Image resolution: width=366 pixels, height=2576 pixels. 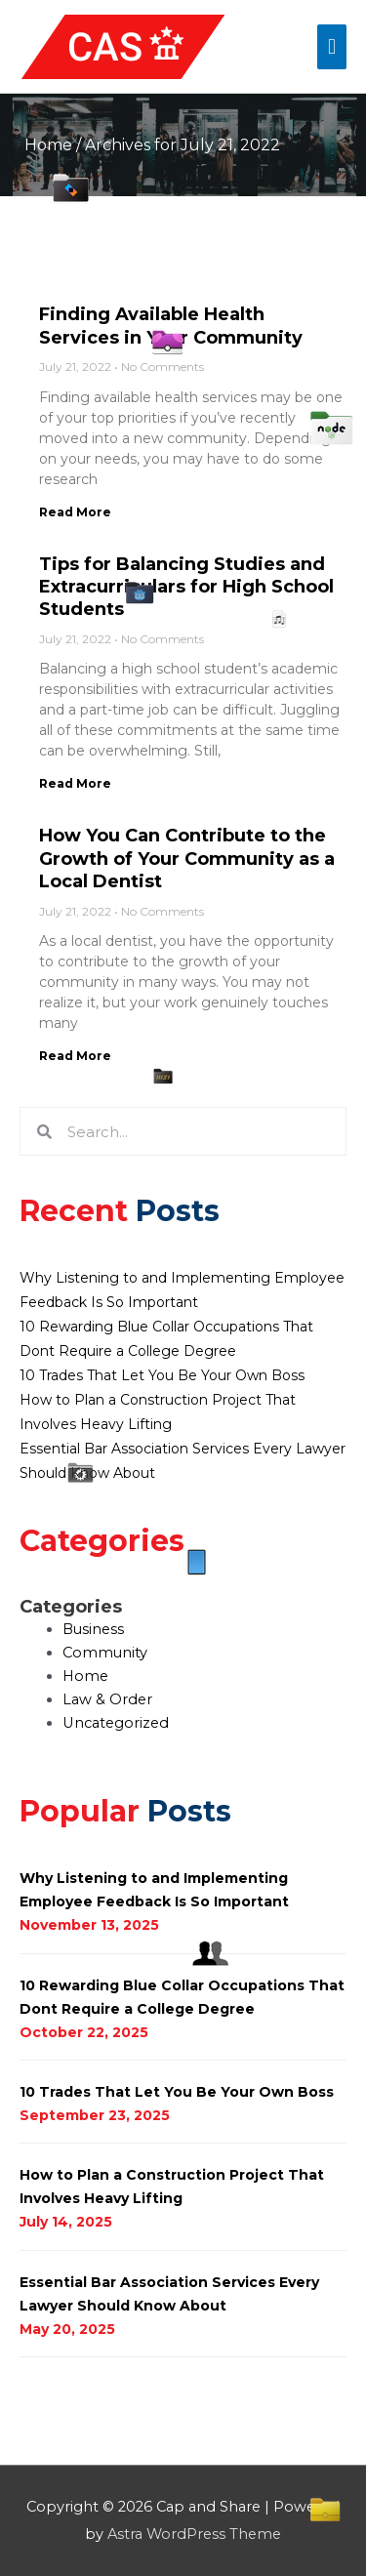 I want to click on folder containing Godot game engine project files, so click(x=140, y=593).